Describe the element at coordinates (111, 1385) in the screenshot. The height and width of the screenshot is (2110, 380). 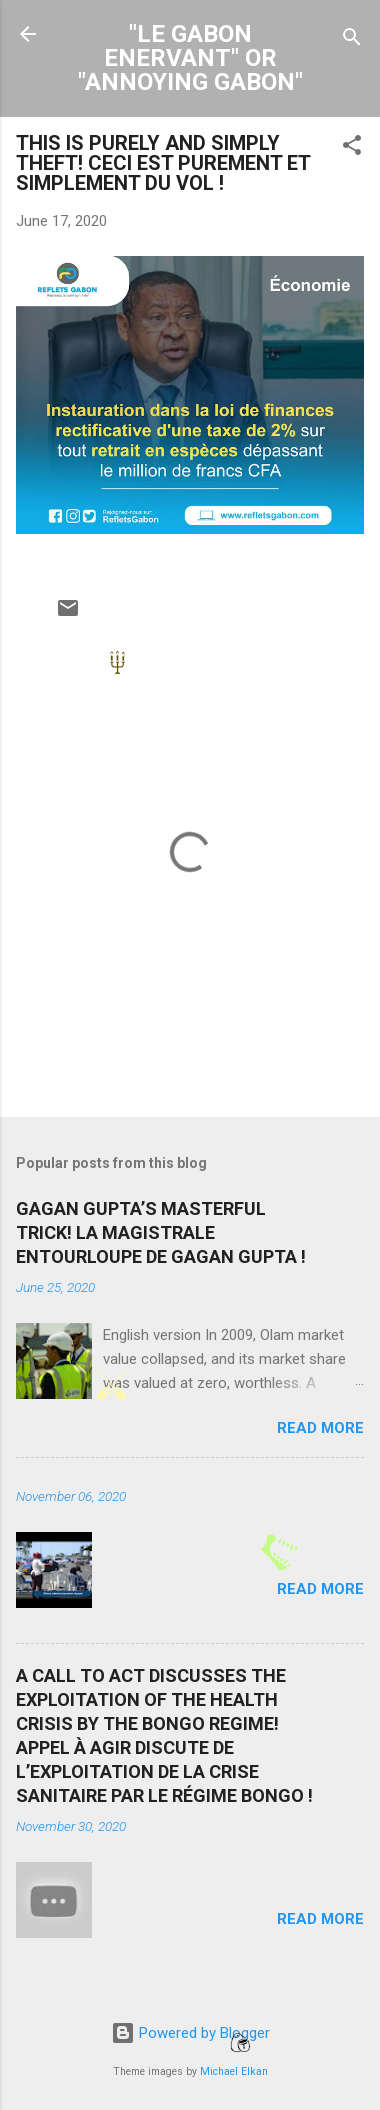
I see `access water sports or kayaking activities` at that location.